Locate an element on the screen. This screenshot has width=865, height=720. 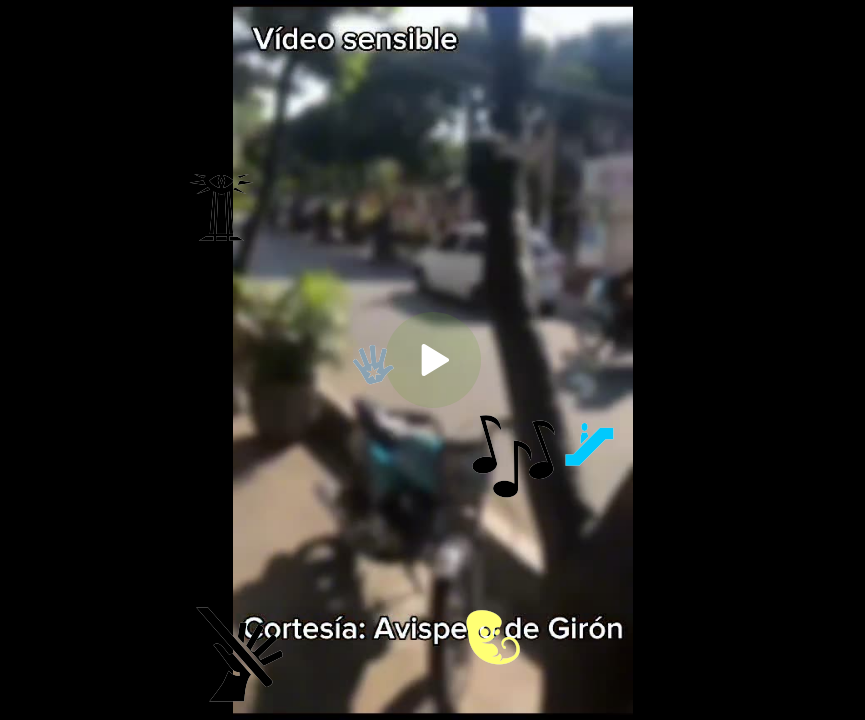
activate magic or special ability is located at coordinates (373, 365).